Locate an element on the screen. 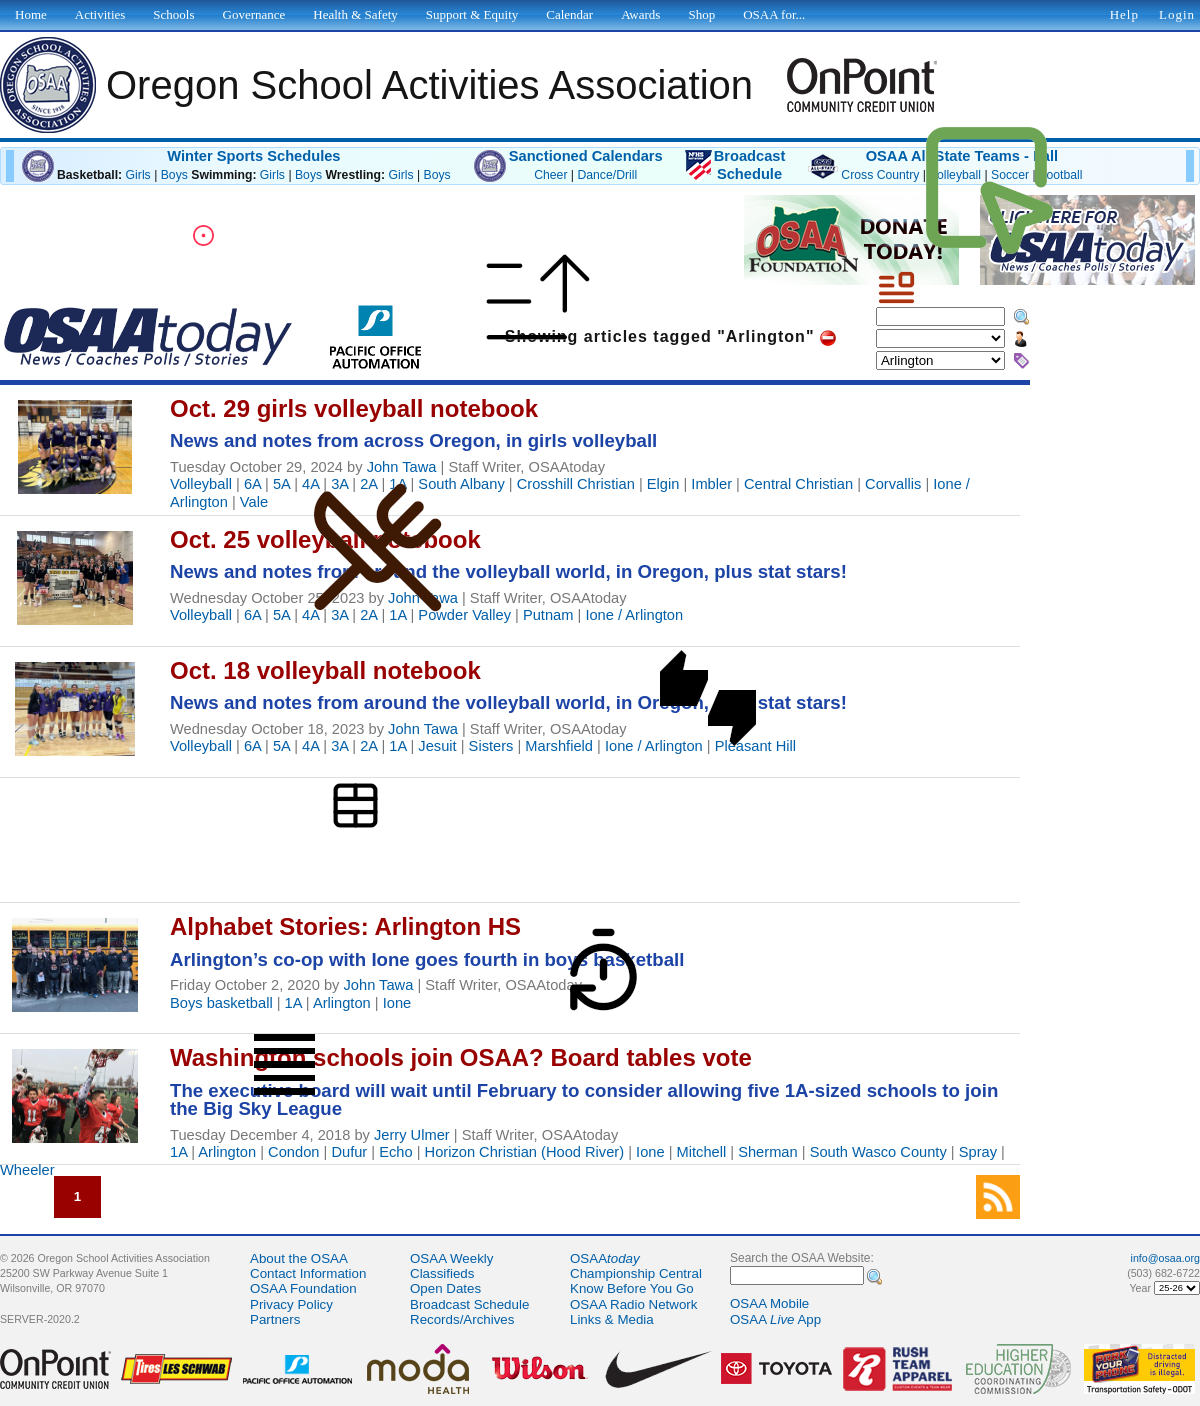  justify text alignment is located at coordinates (284, 1064).